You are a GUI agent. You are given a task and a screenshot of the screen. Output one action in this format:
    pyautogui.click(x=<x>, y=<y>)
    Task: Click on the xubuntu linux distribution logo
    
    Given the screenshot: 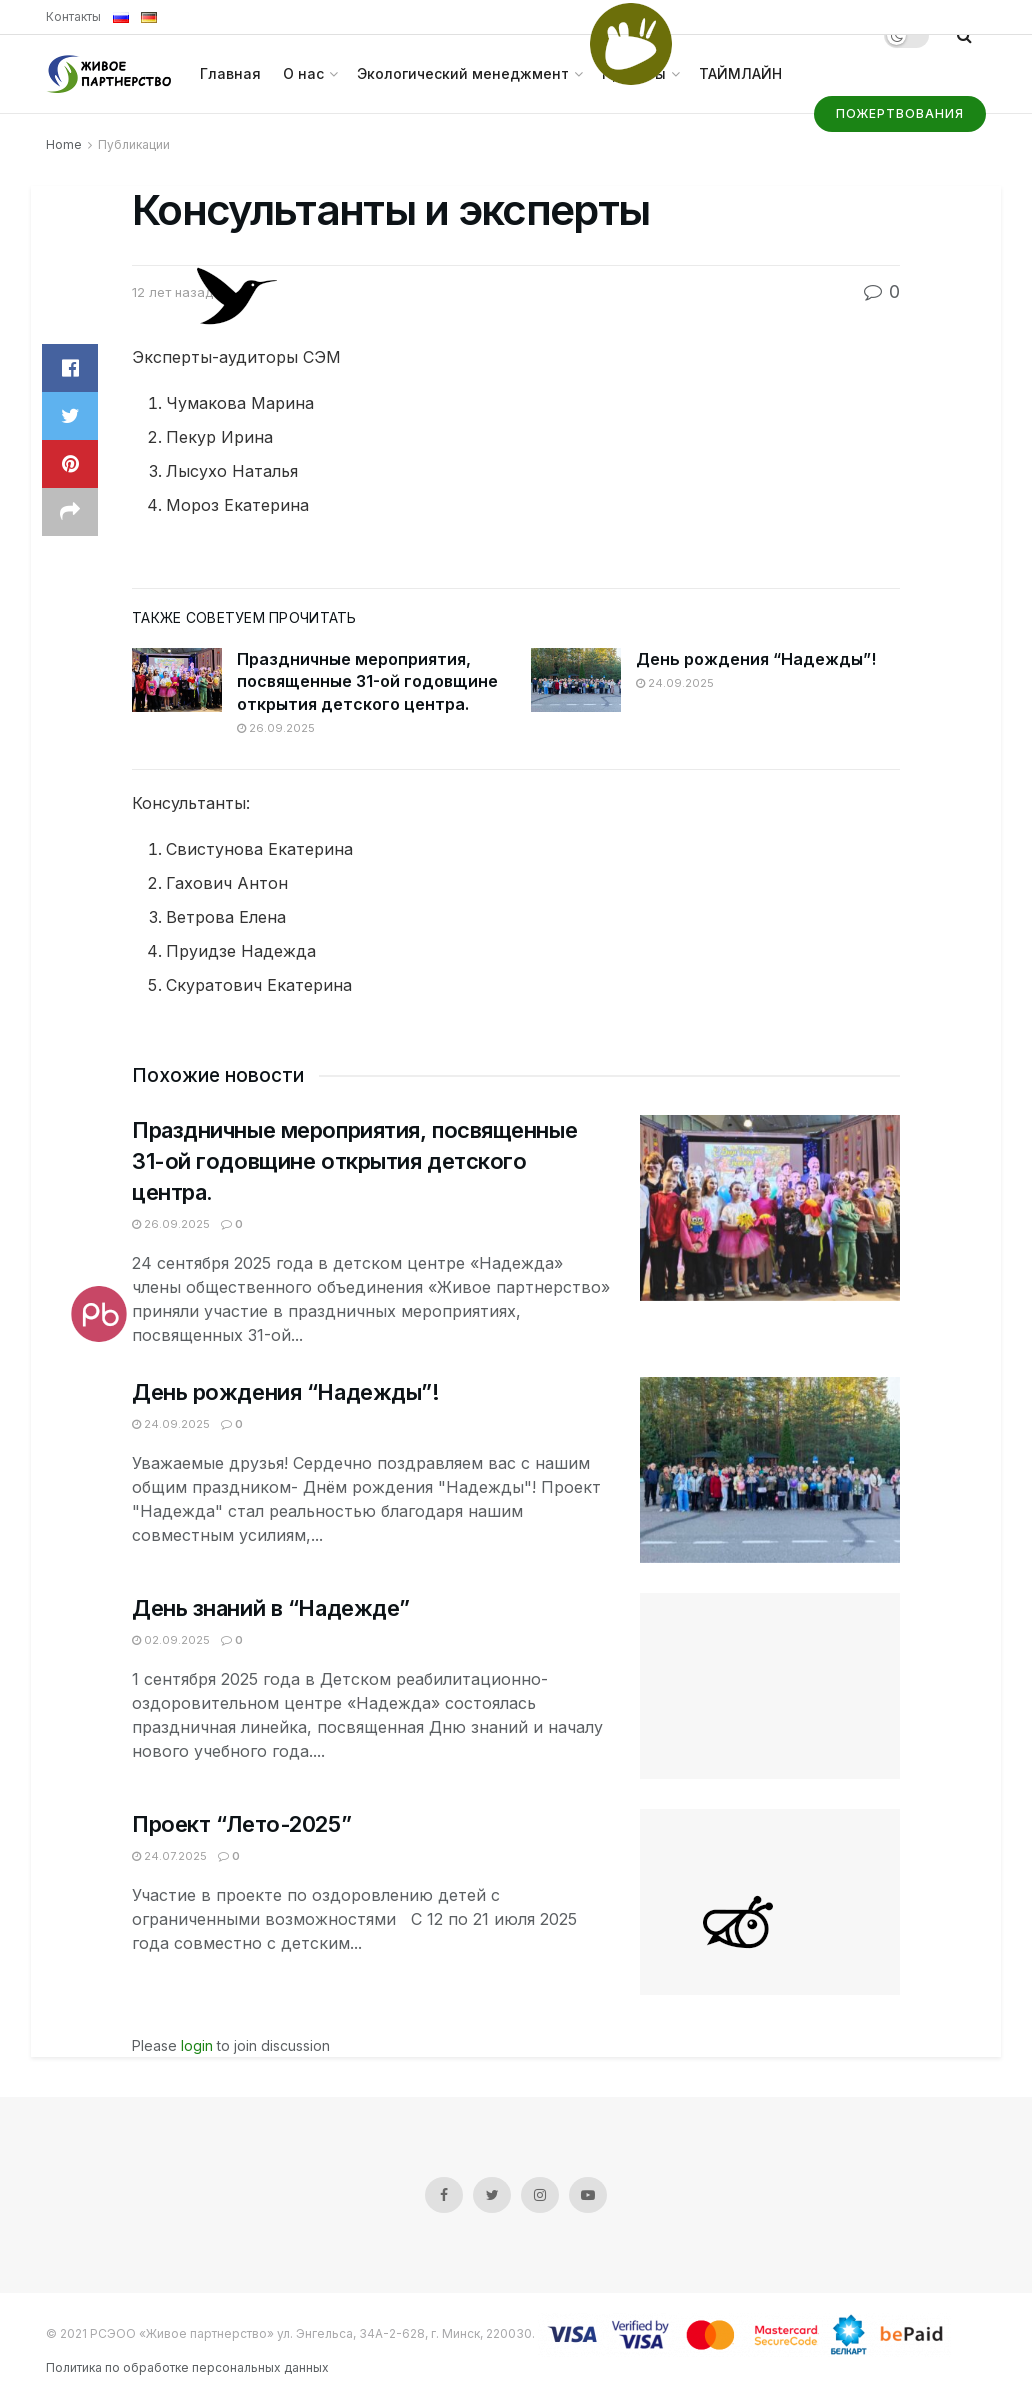 What is the action you would take?
    pyautogui.click(x=631, y=44)
    